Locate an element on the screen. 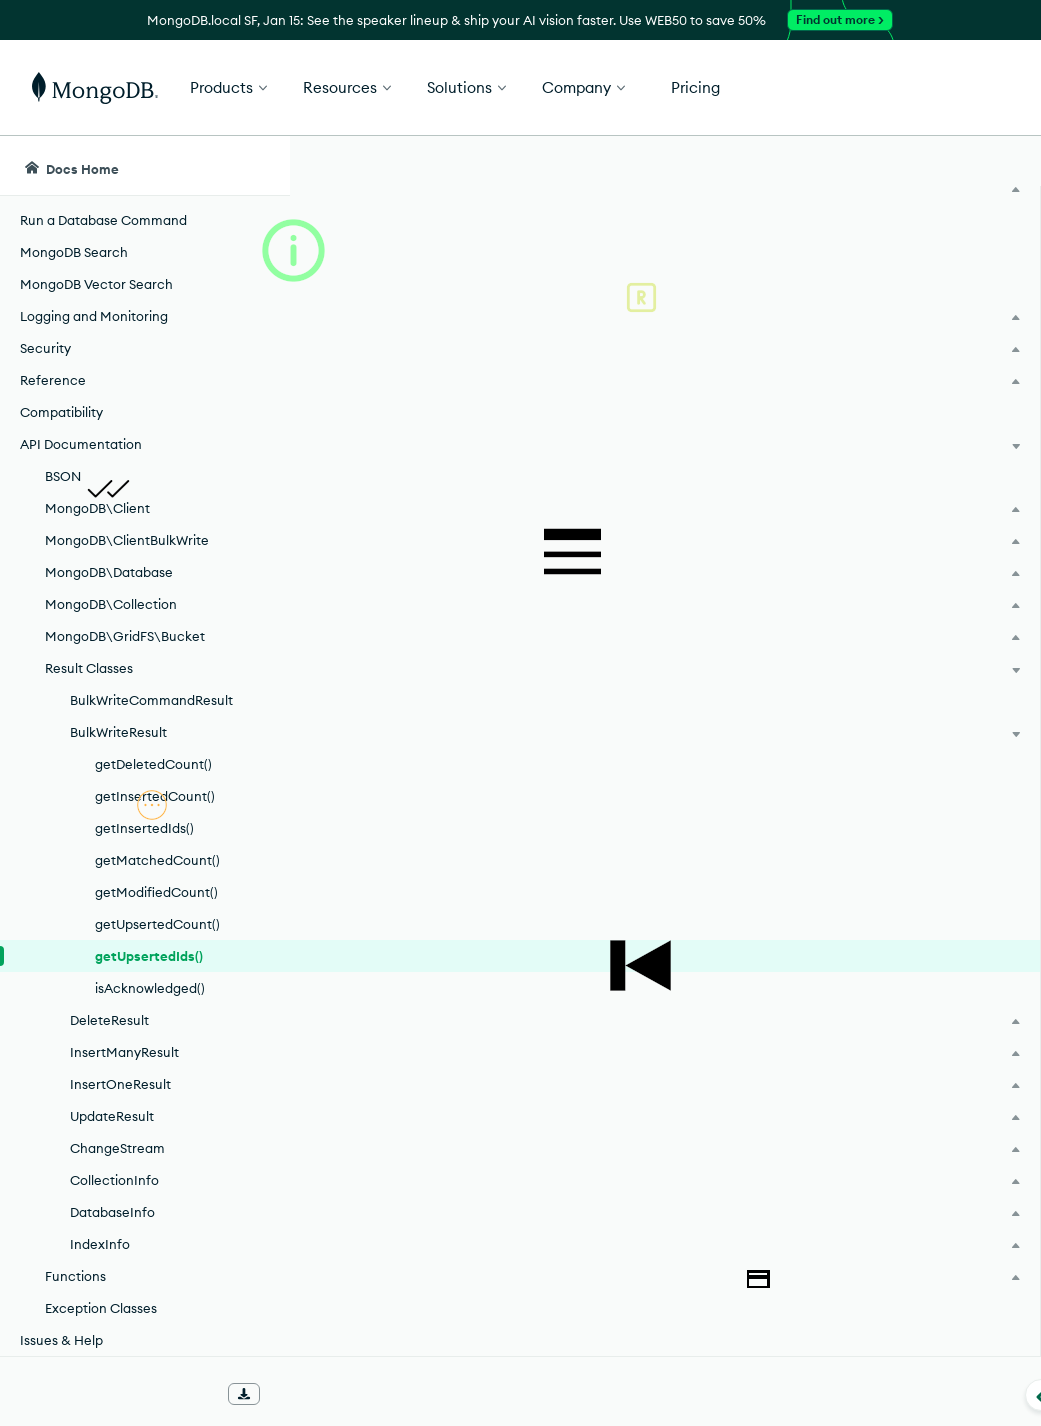 This screenshot has height=1426, width=1041. indicates a rating or review section is located at coordinates (641, 297).